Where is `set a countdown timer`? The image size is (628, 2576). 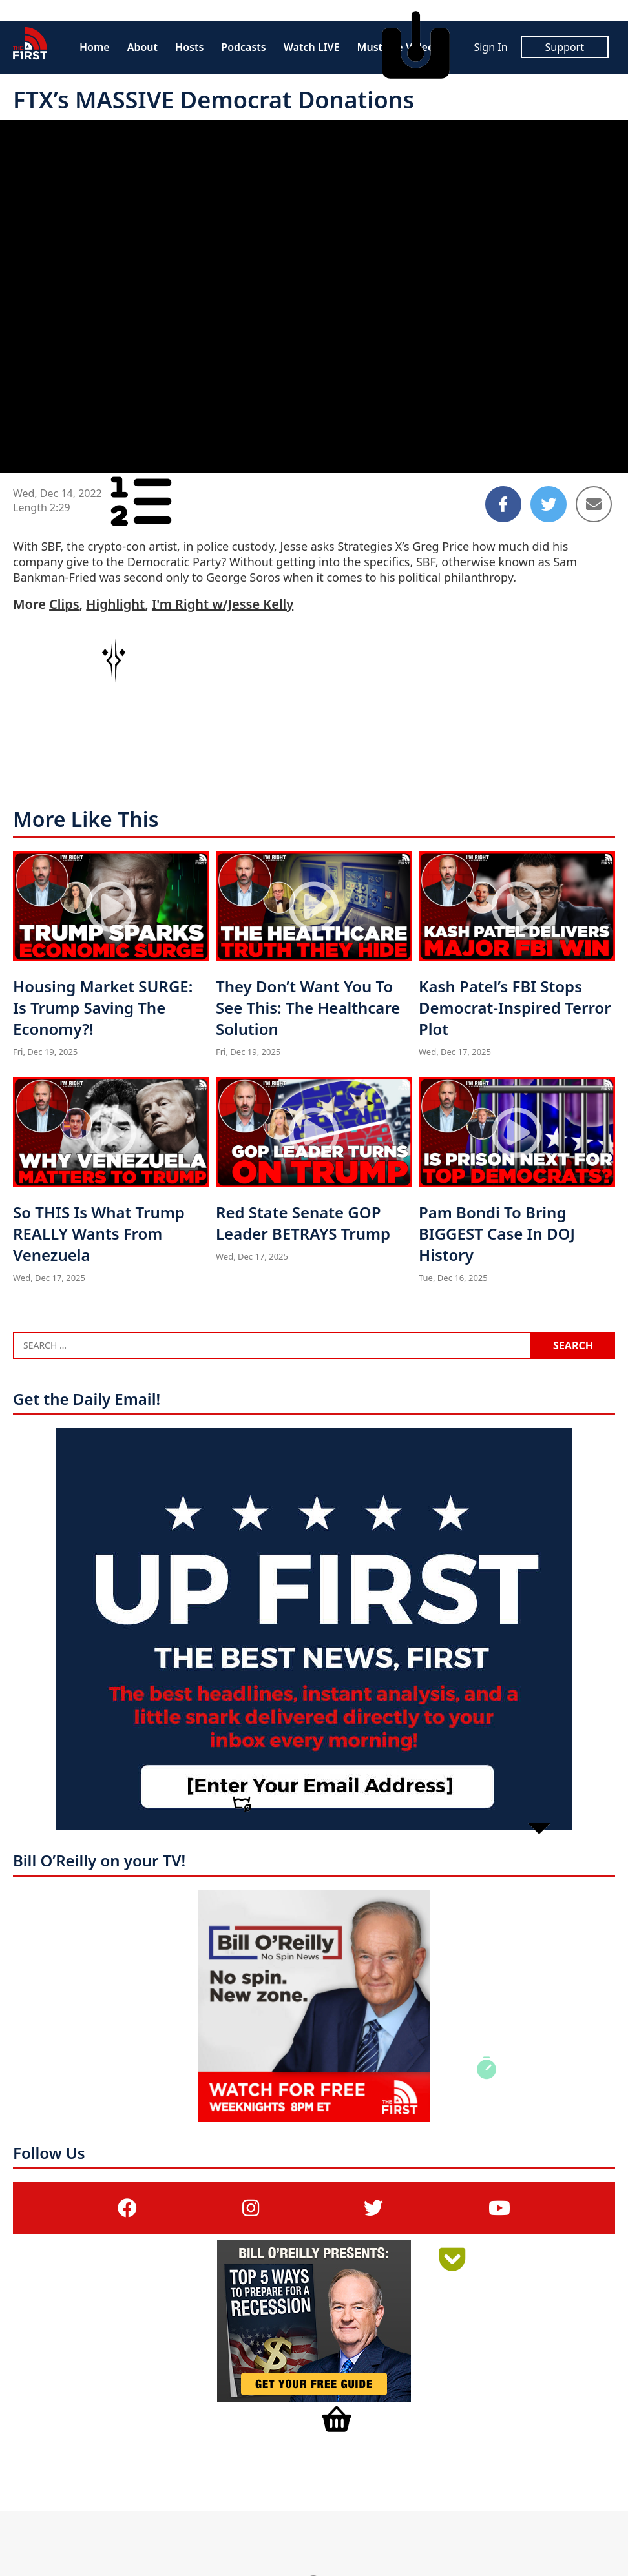 set a countdown timer is located at coordinates (487, 2069).